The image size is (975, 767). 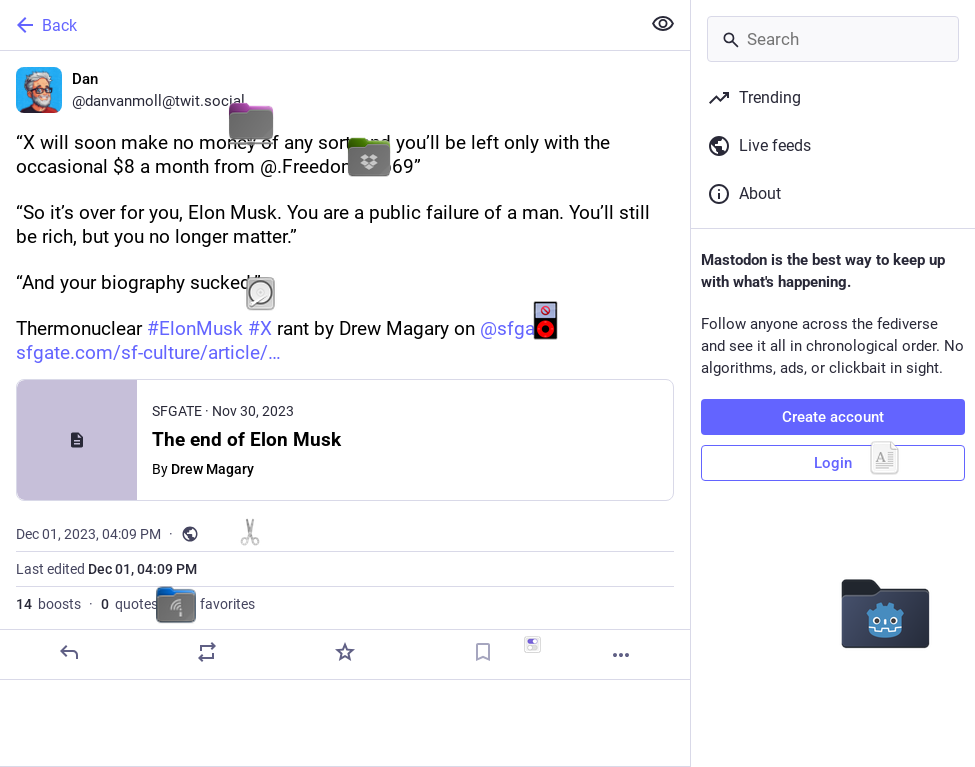 I want to click on access files stored on a remote server or network location, so click(x=251, y=123).